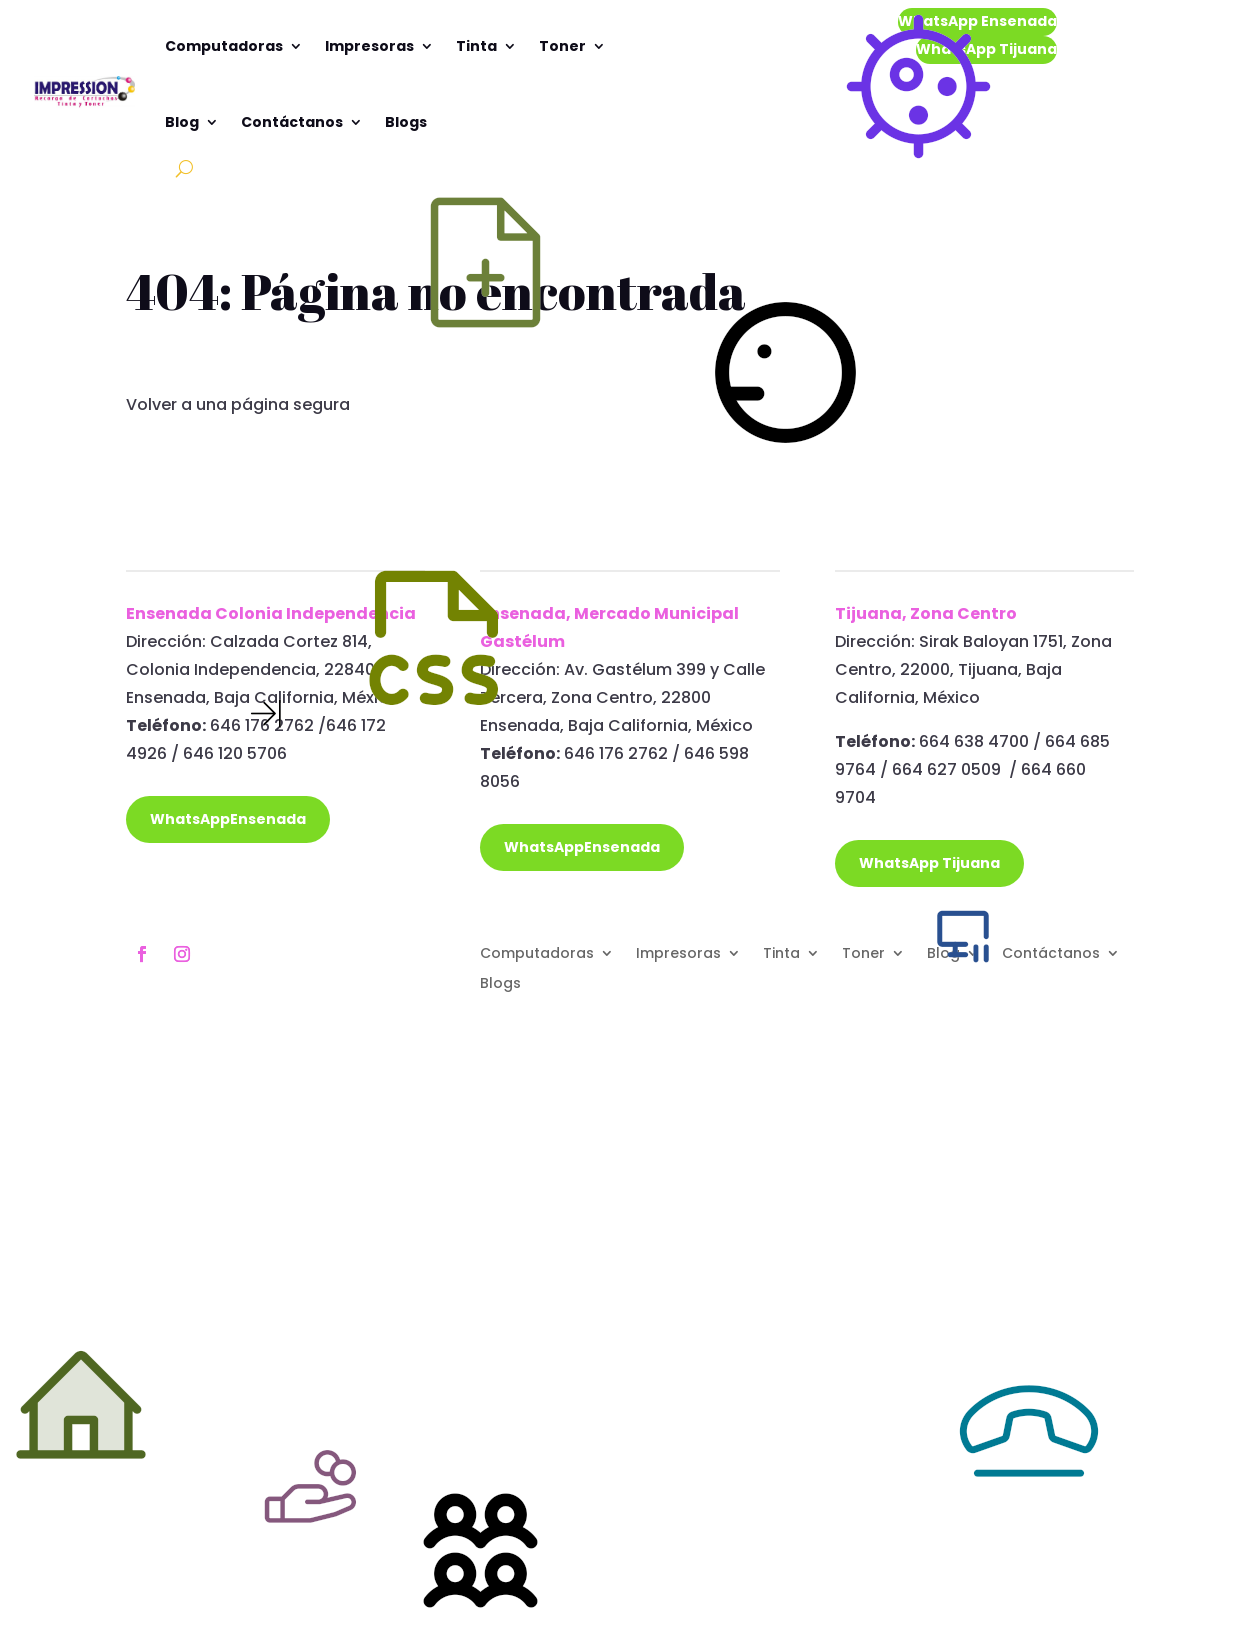 The height and width of the screenshot is (1630, 1260). What do you see at coordinates (81, 1407) in the screenshot?
I see `navigate to home screen` at bounding box center [81, 1407].